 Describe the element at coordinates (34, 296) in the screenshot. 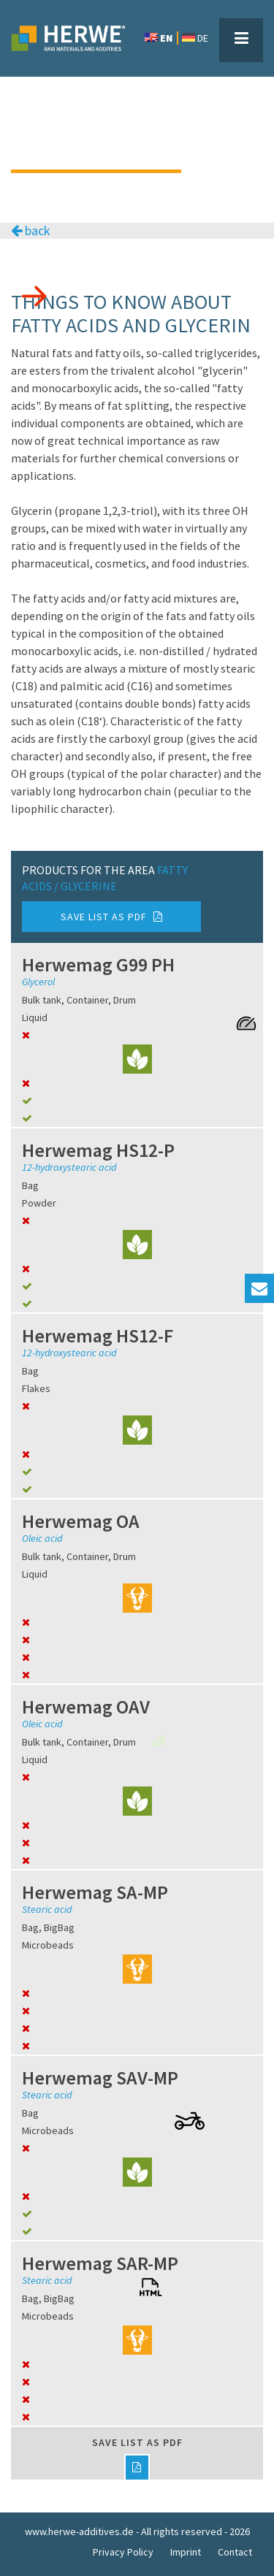

I see `proceed to the next step` at that location.